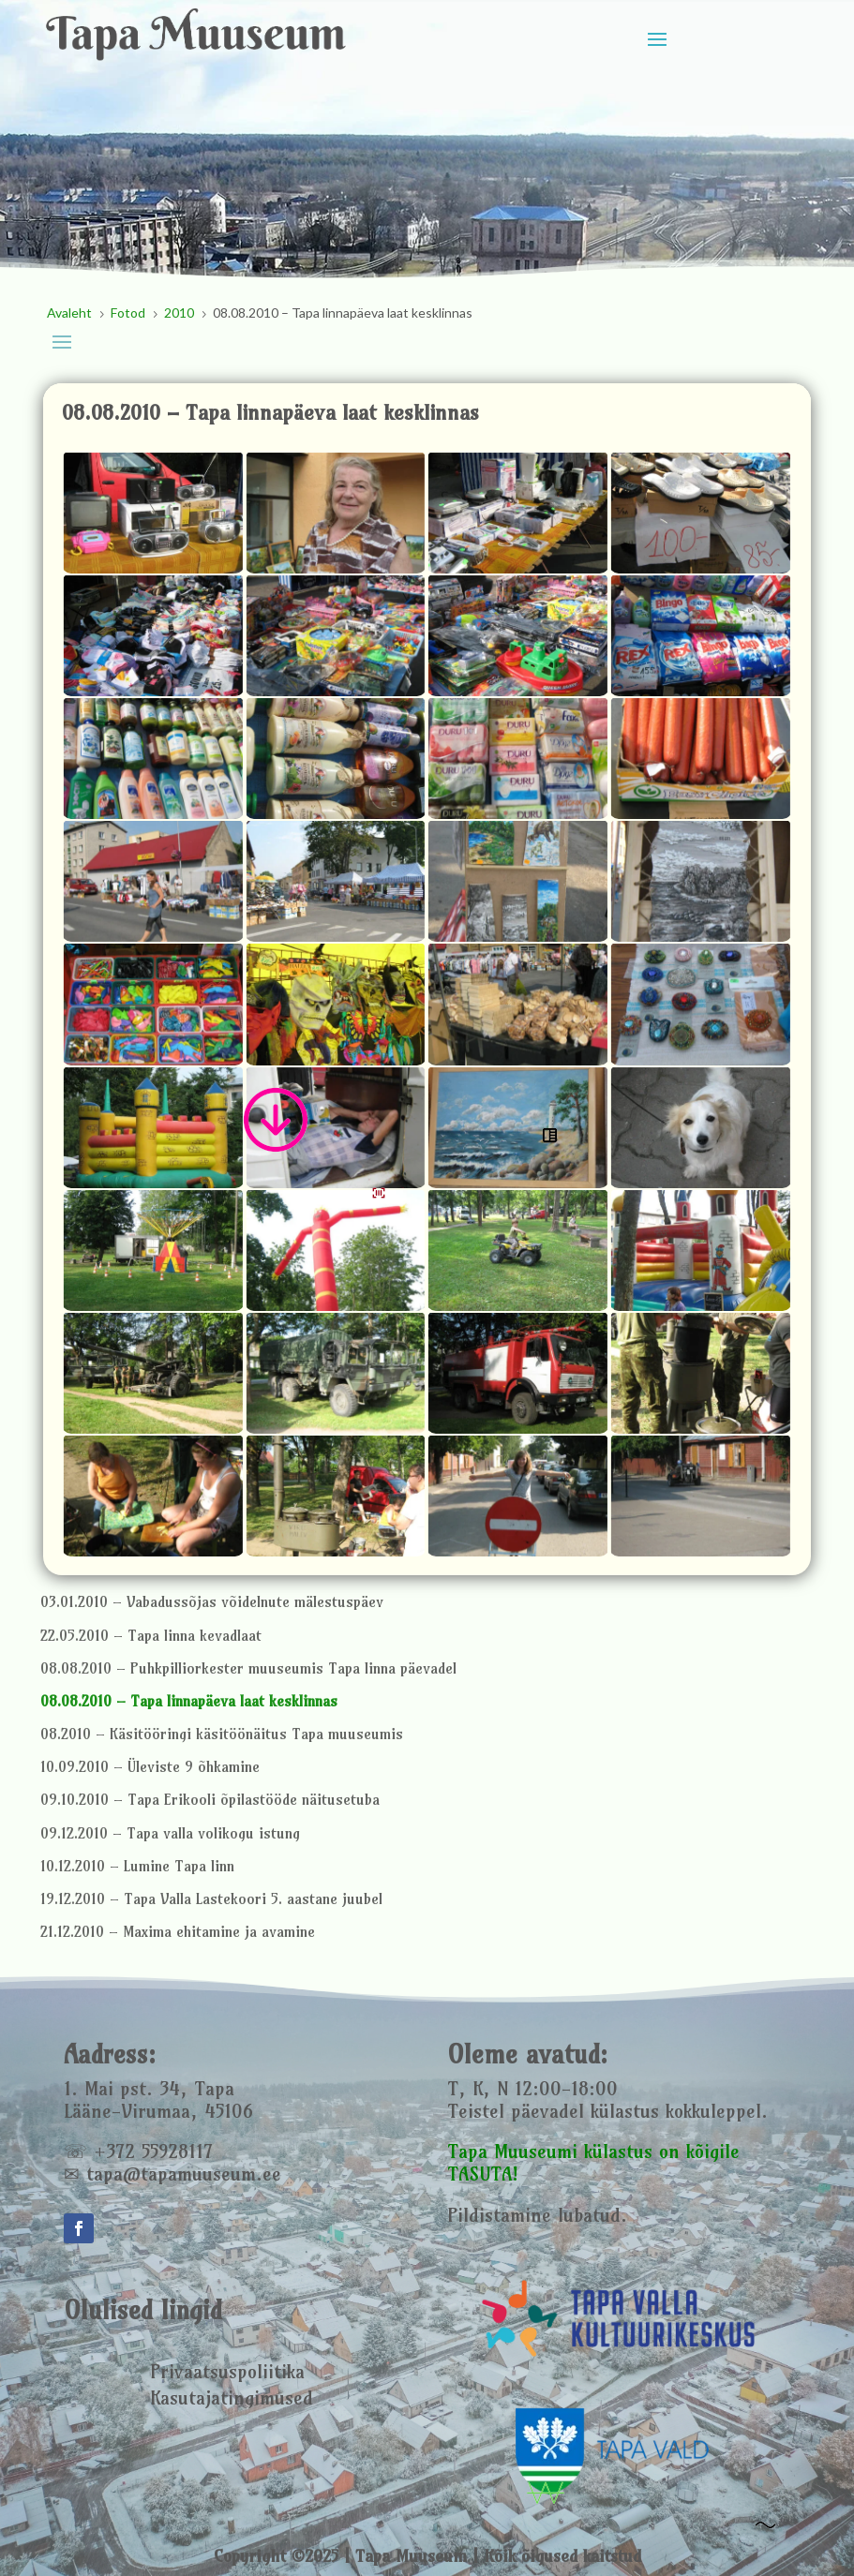 The image size is (854, 2576). I want to click on download a file or content, so click(276, 1120).